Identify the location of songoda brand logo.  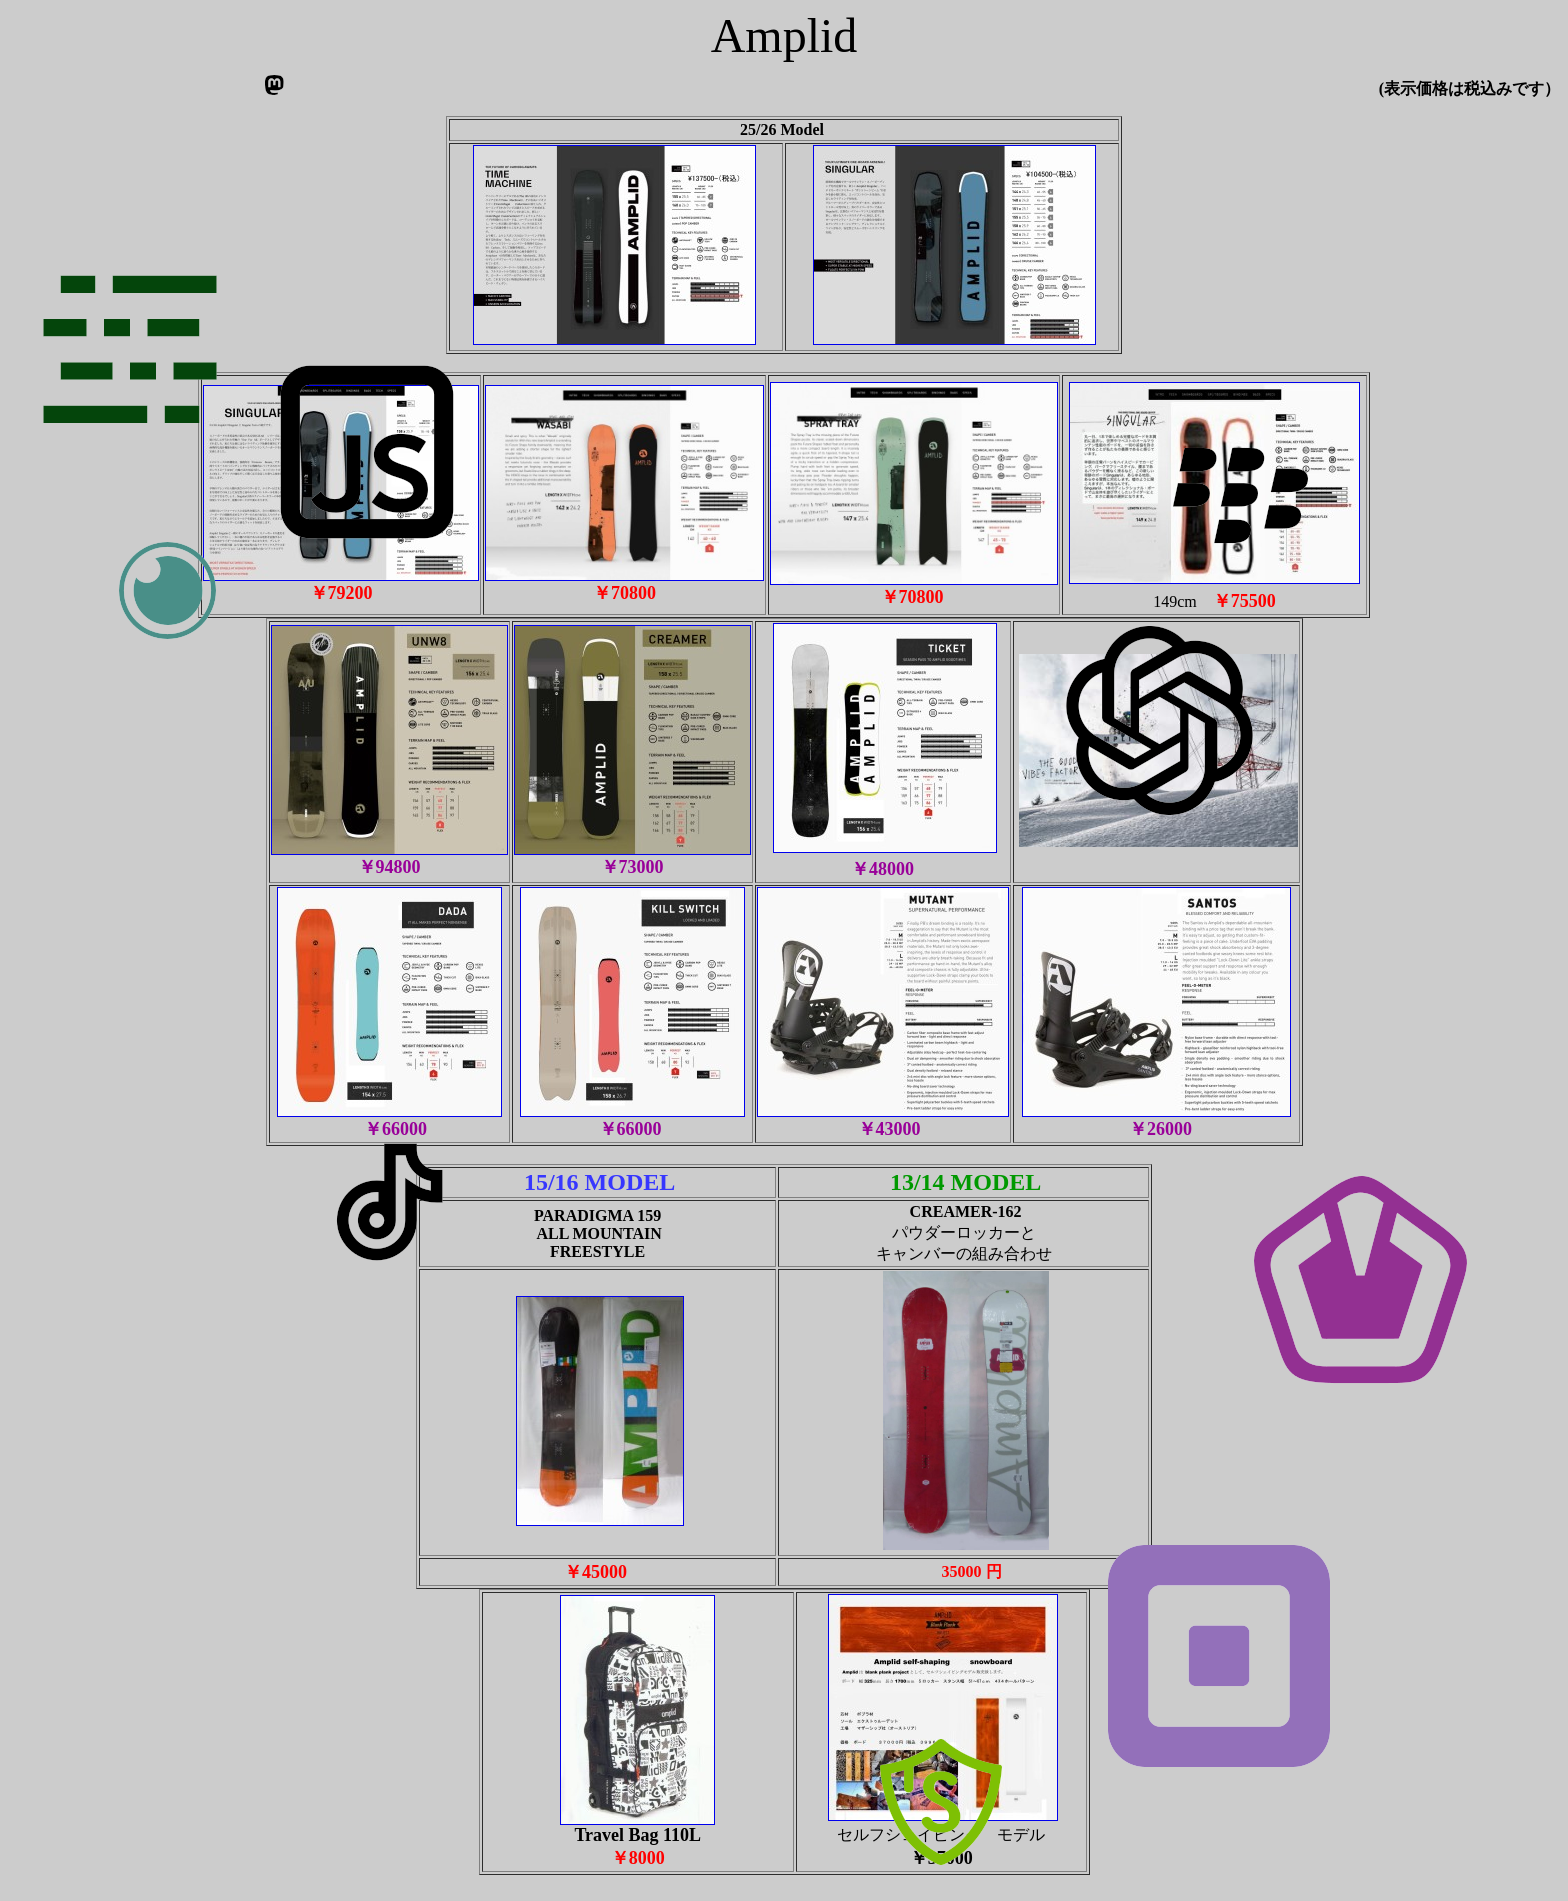
(941, 1802).